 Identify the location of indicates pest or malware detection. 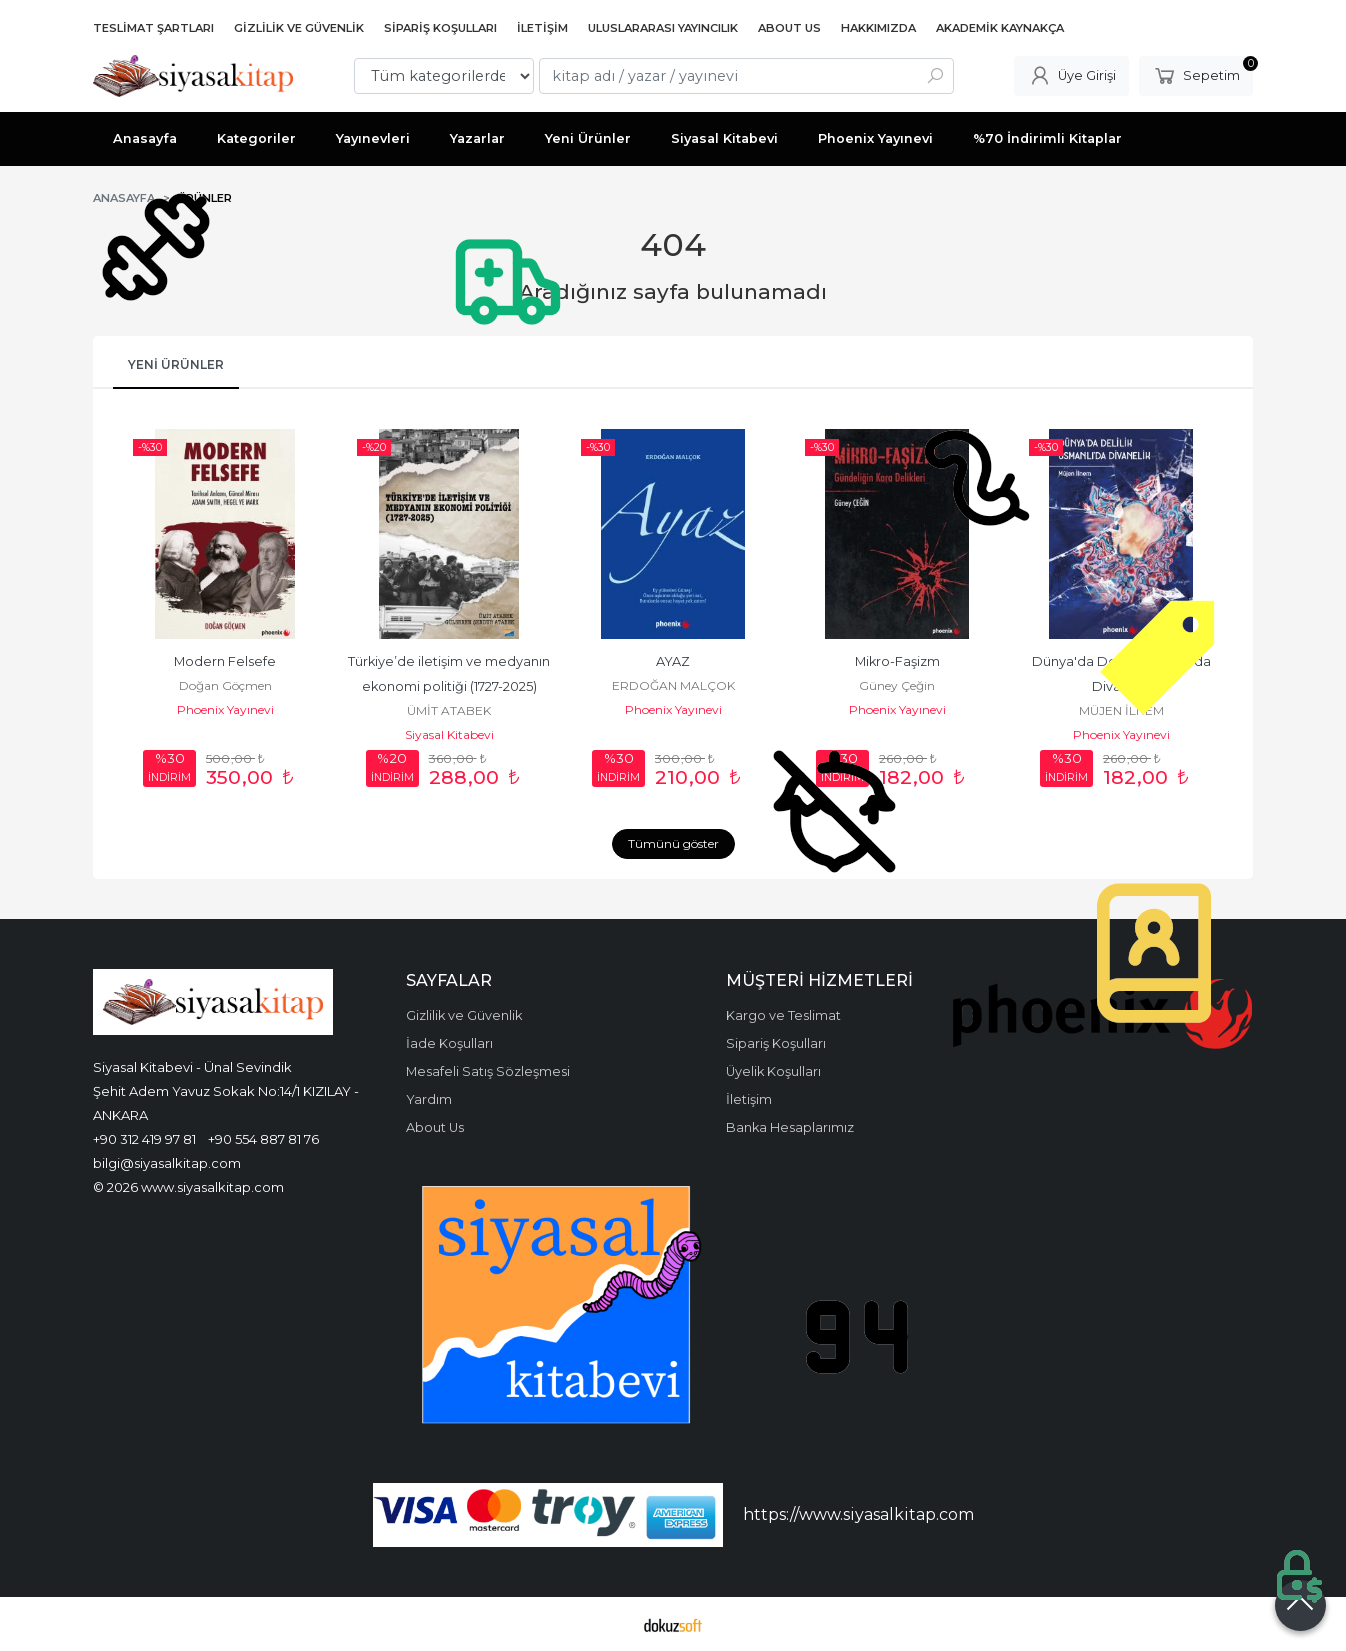
(977, 478).